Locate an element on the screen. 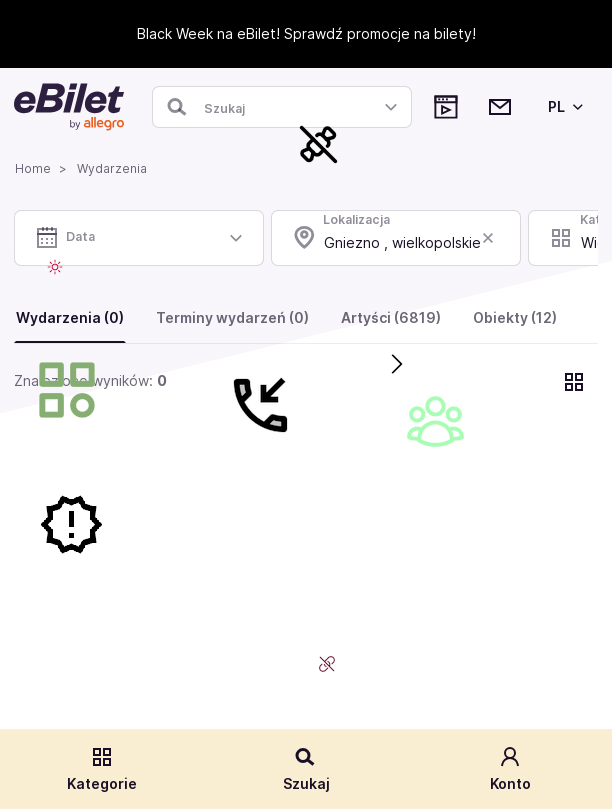  switch to light mode is located at coordinates (55, 267).